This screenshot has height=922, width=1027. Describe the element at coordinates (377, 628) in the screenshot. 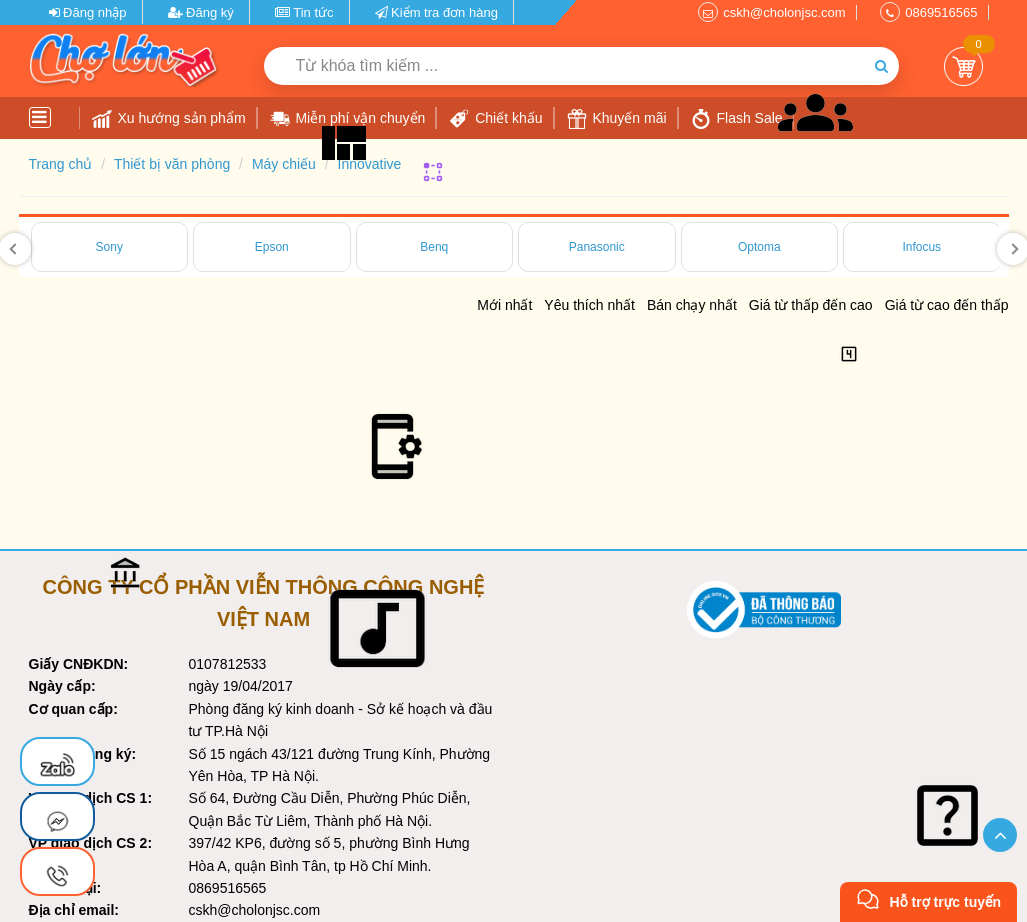

I see `play or browse music videos` at that location.